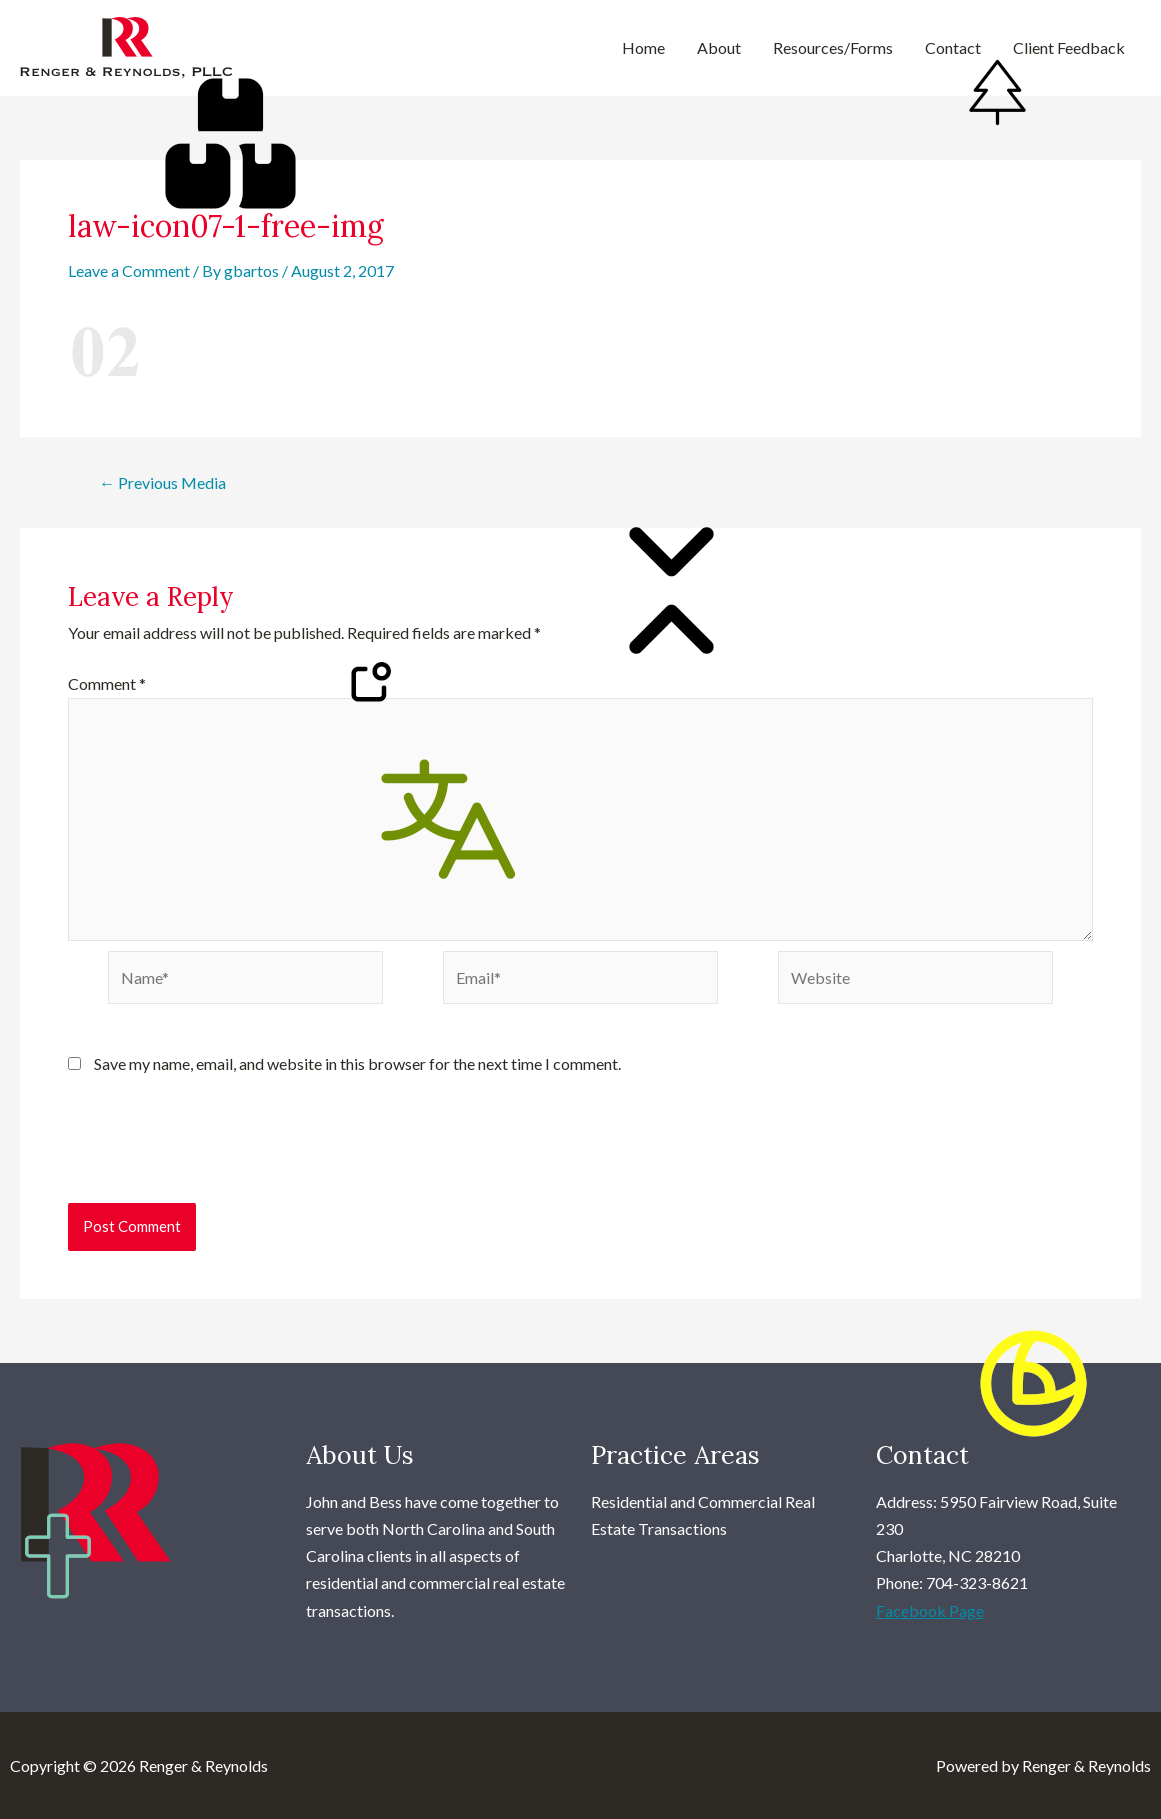  What do you see at coordinates (1033, 1383) in the screenshot?
I see `CoreOS brand logo` at bounding box center [1033, 1383].